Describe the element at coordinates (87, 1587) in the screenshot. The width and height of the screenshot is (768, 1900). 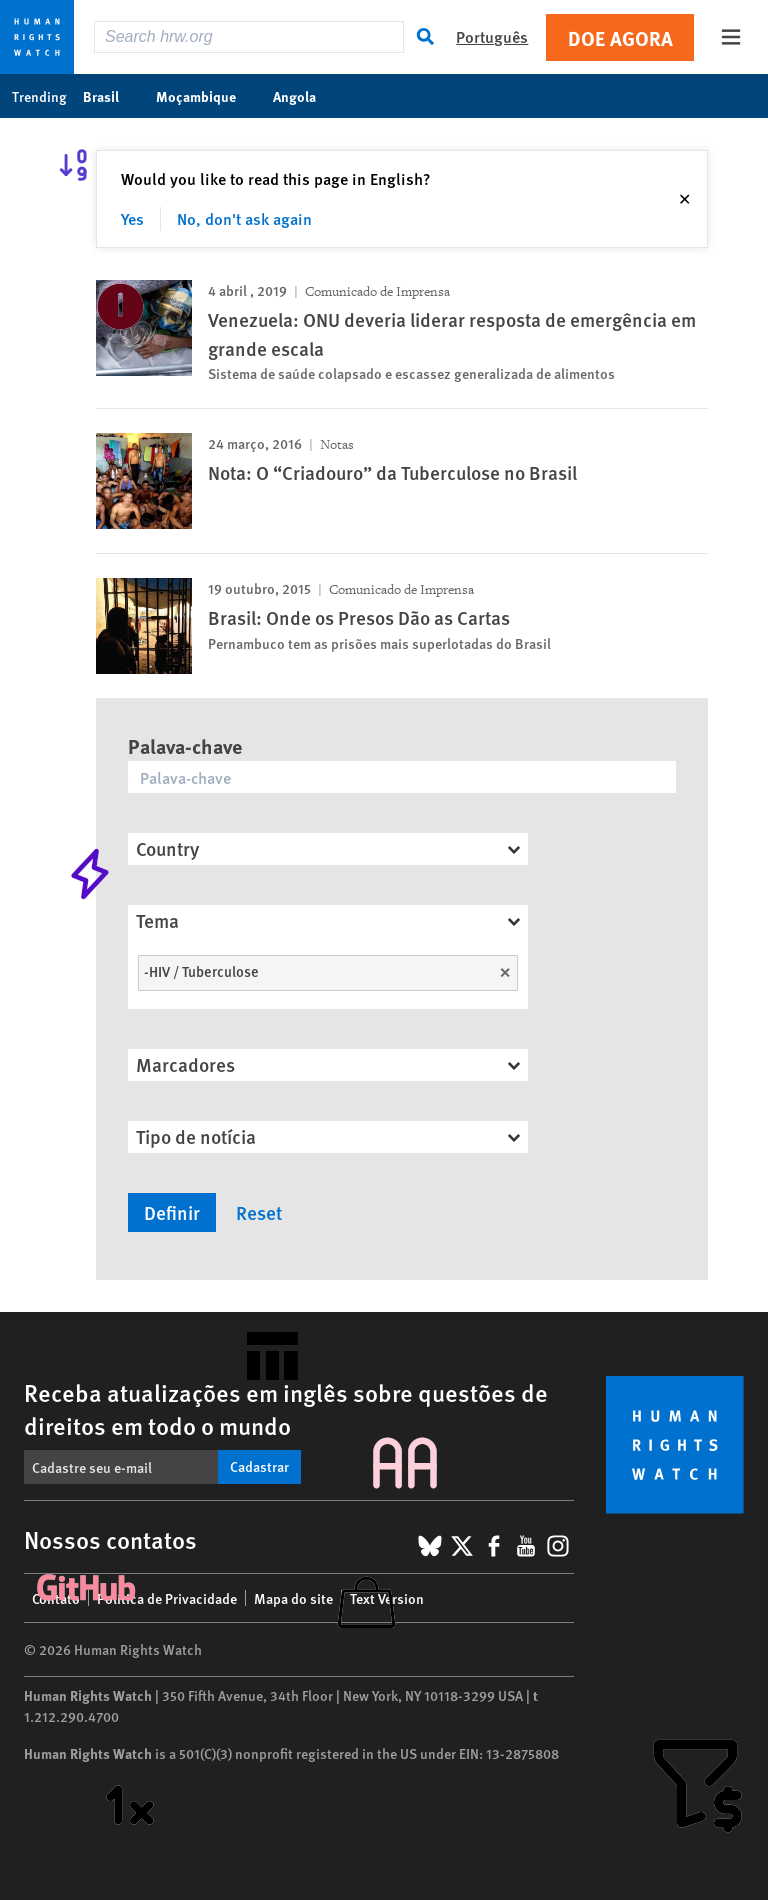
I see `link to GitHub repository` at that location.